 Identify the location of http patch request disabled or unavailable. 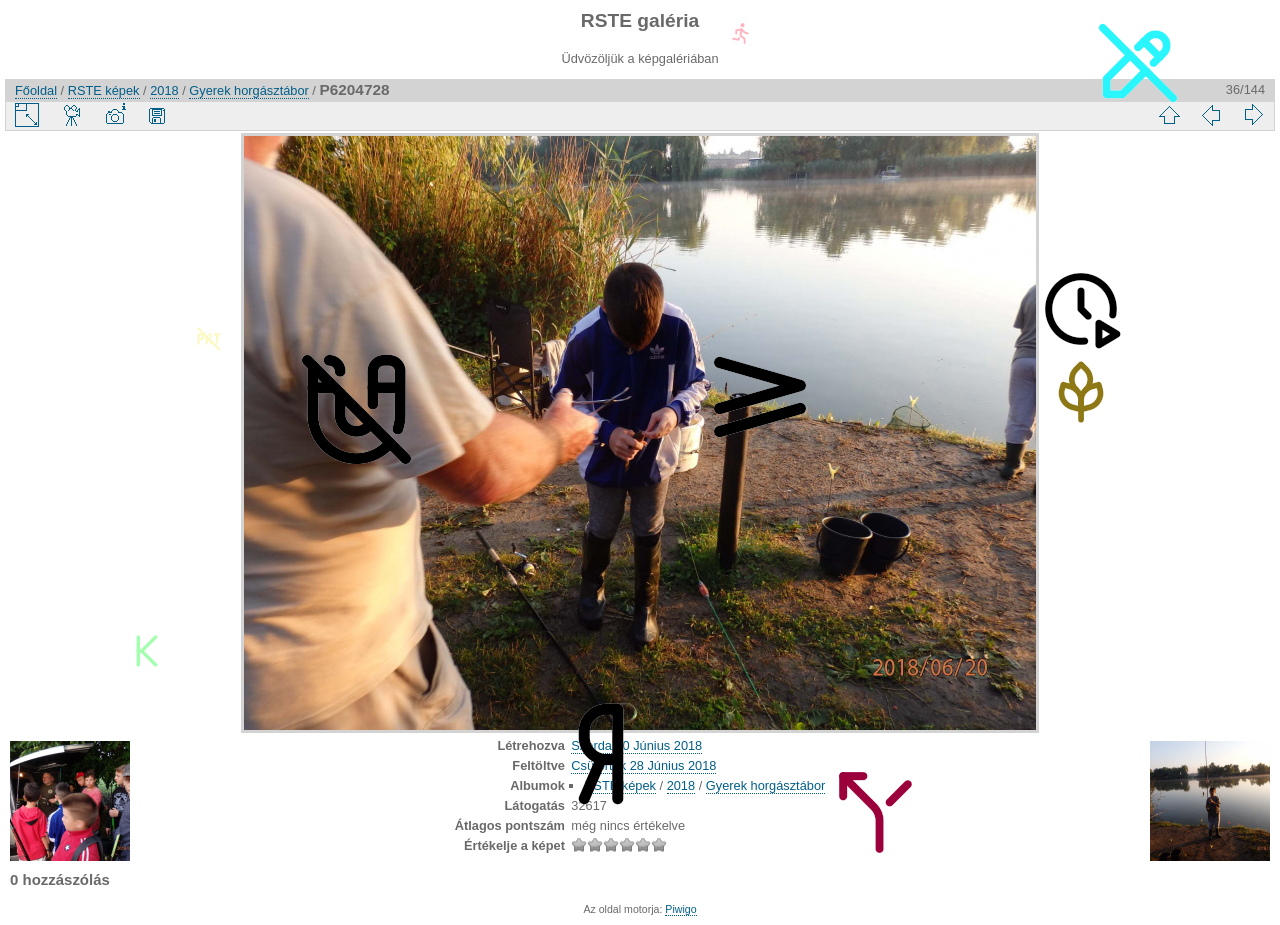
(209, 339).